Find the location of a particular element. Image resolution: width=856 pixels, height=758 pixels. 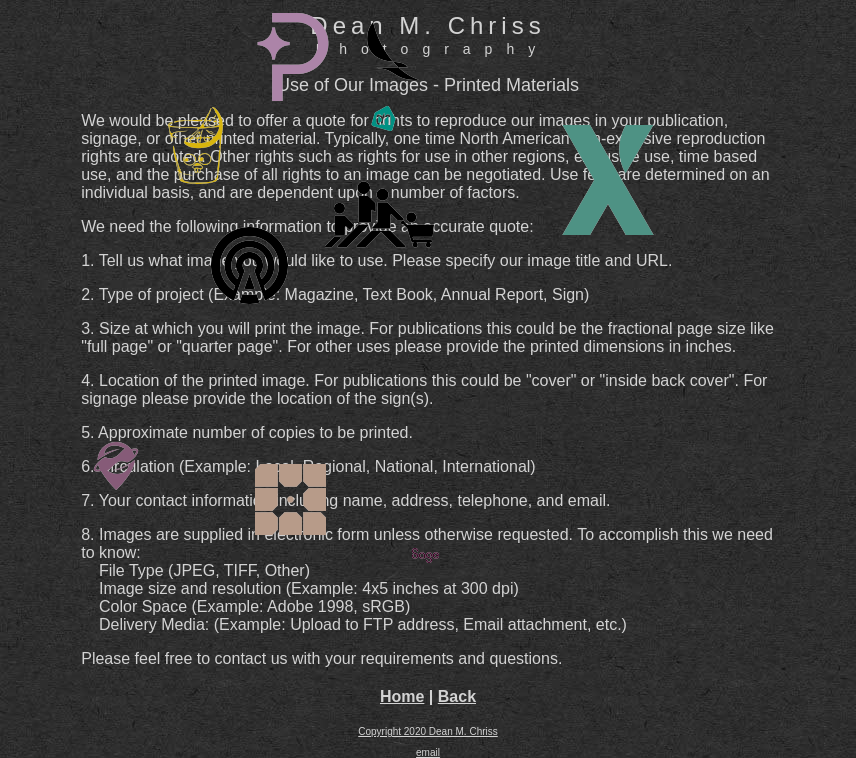

open the Albert Heijn grocery store app is located at coordinates (383, 118).